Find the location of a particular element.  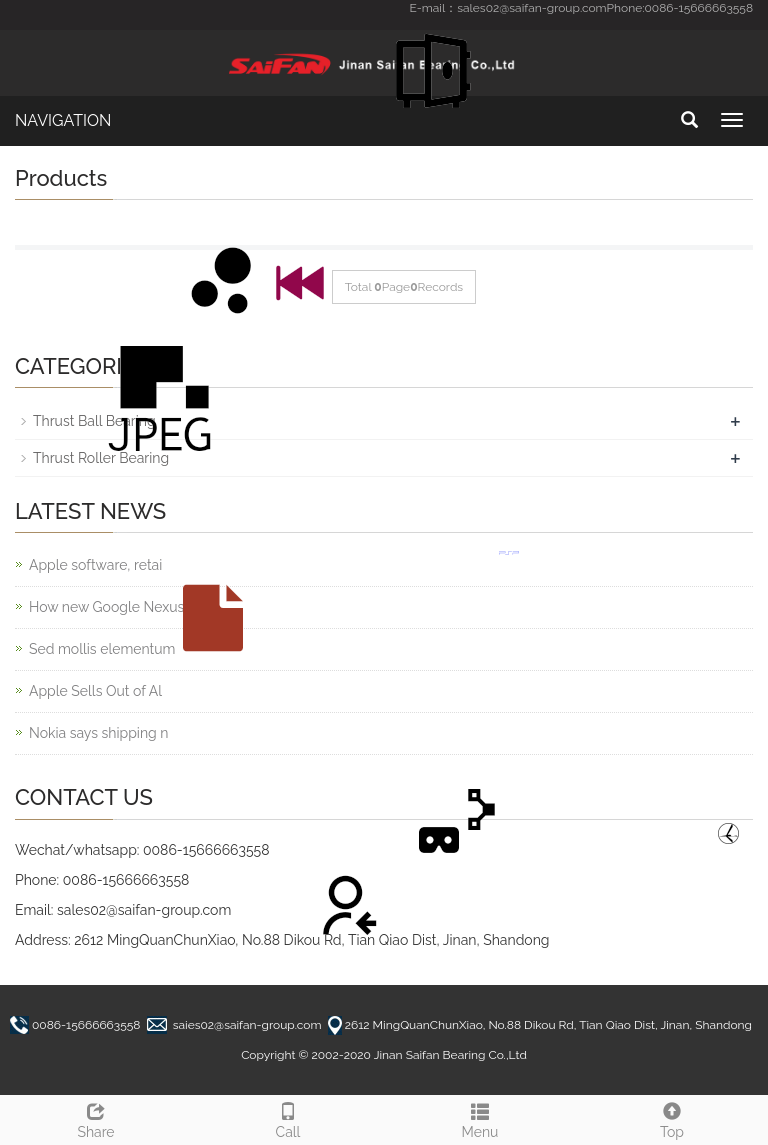

incoming user request or invitation is located at coordinates (345, 906).